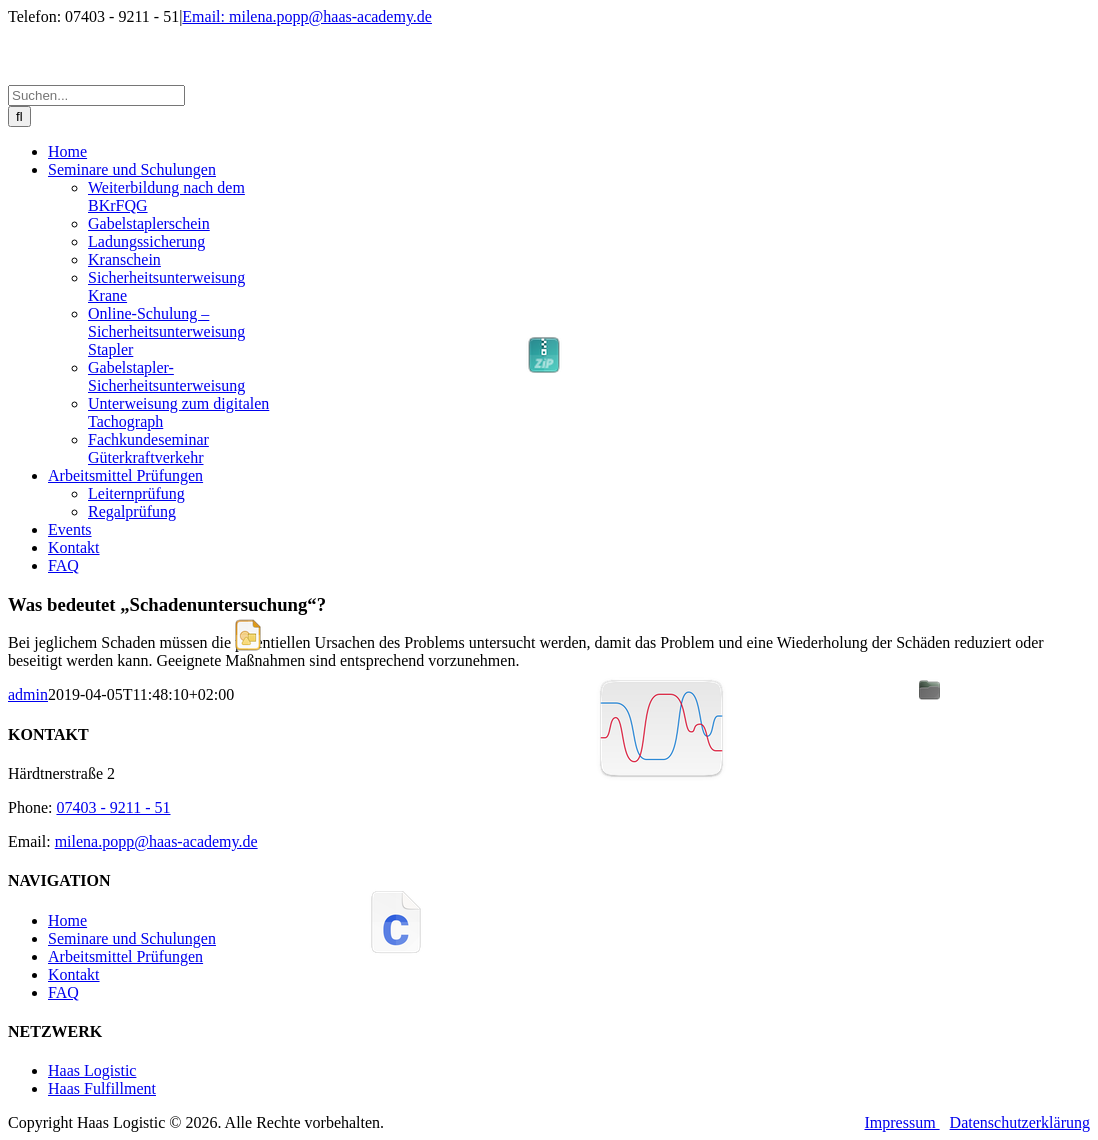  Describe the element at coordinates (396, 922) in the screenshot. I see `a C programming language source file` at that location.